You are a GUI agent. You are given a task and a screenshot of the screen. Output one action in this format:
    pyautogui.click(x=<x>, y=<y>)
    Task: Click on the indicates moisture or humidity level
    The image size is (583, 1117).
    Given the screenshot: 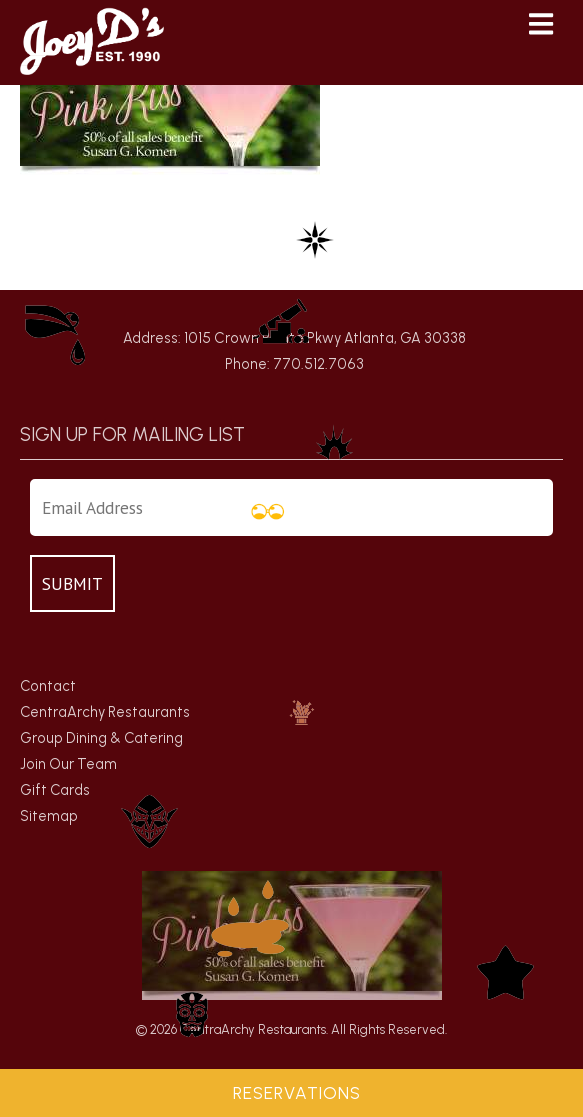 What is the action you would take?
    pyautogui.click(x=55, y=335)
    